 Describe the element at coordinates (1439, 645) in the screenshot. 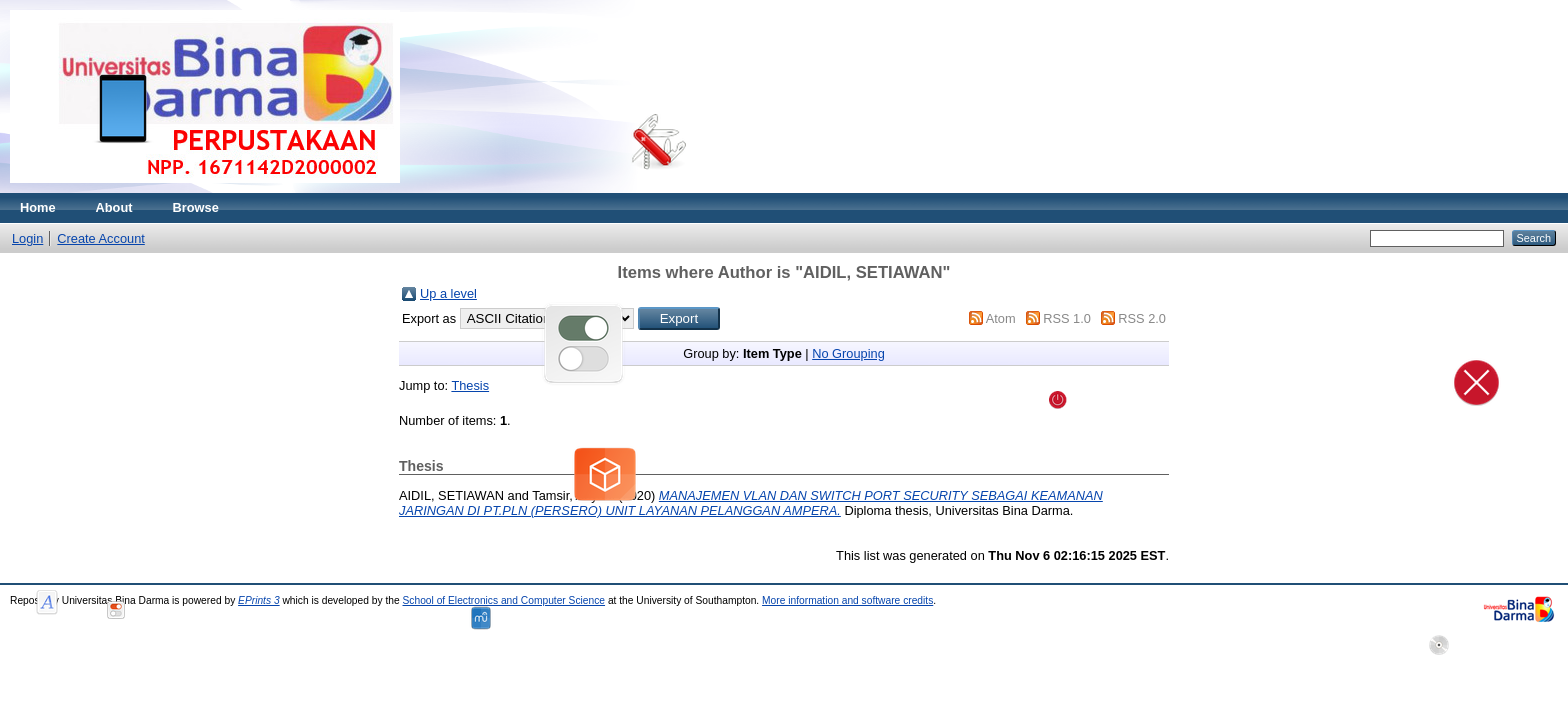

I see `indicates a DVD-R disc drive or media` at that location.